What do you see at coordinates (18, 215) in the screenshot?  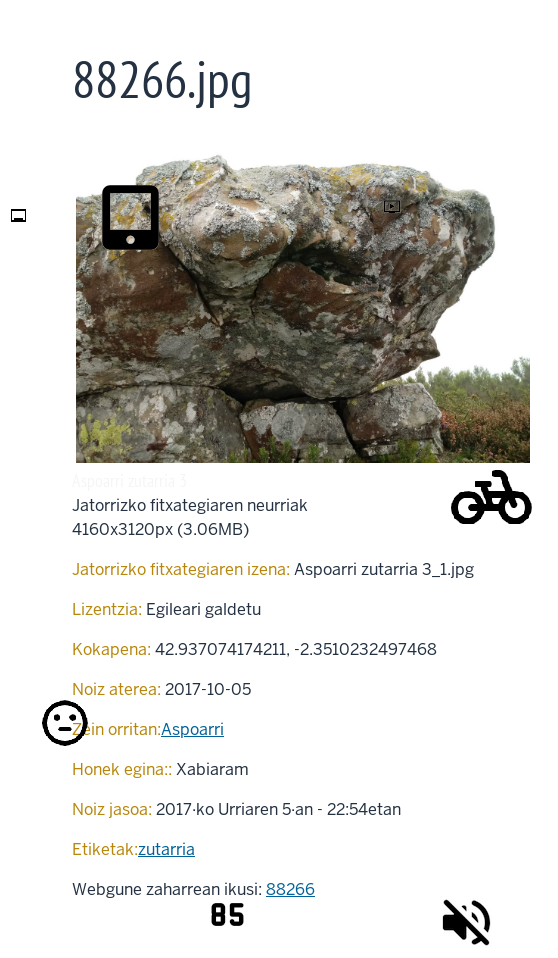 I see `view video player controls or bottom action bar` at bounding box center [18, 215].